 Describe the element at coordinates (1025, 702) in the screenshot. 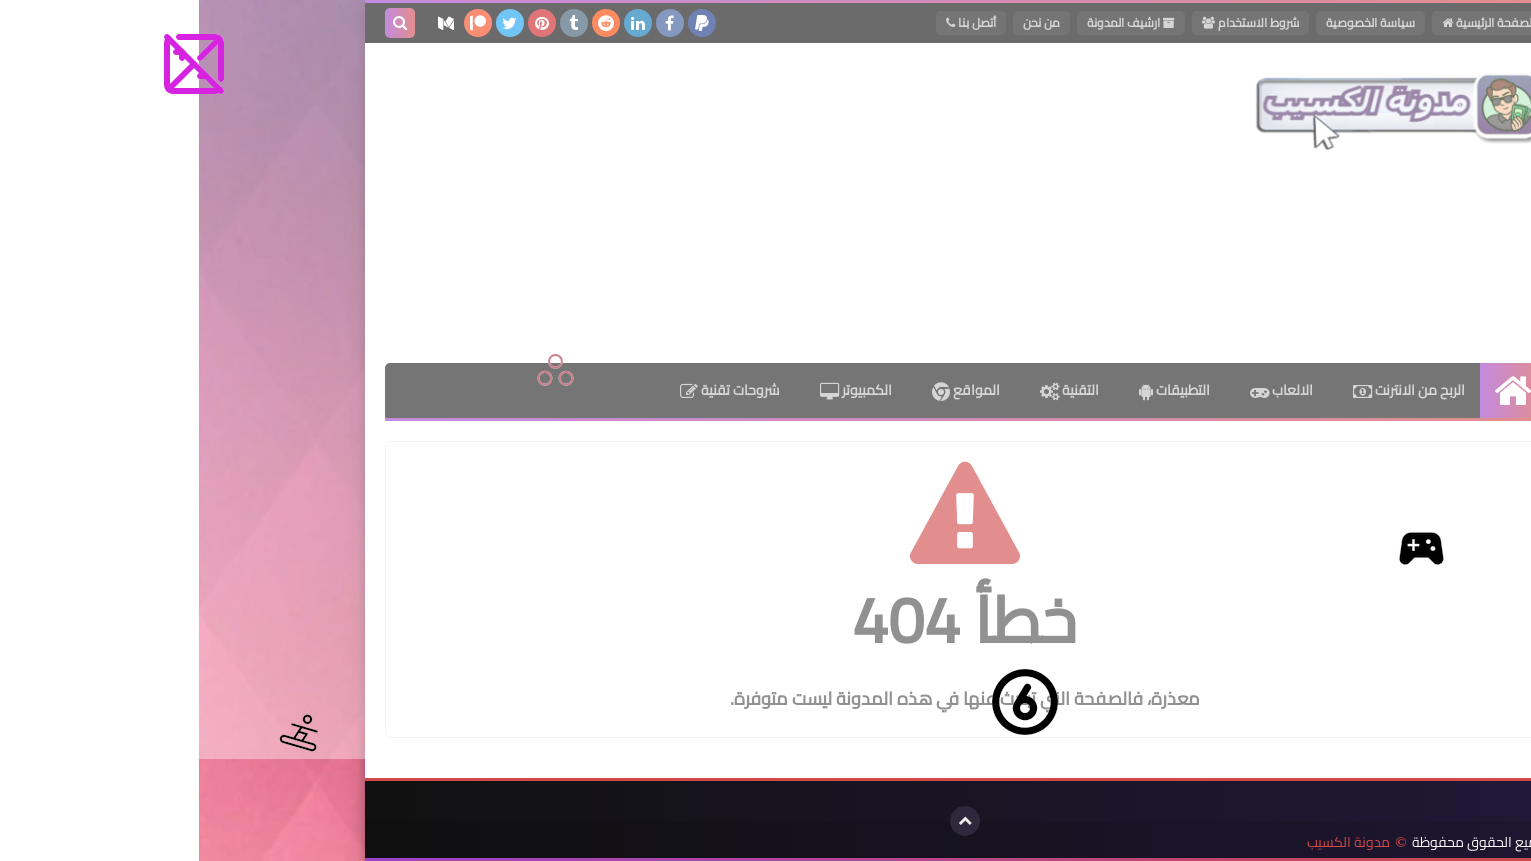

I see `indicates step six in a numbered sequence` at that location.